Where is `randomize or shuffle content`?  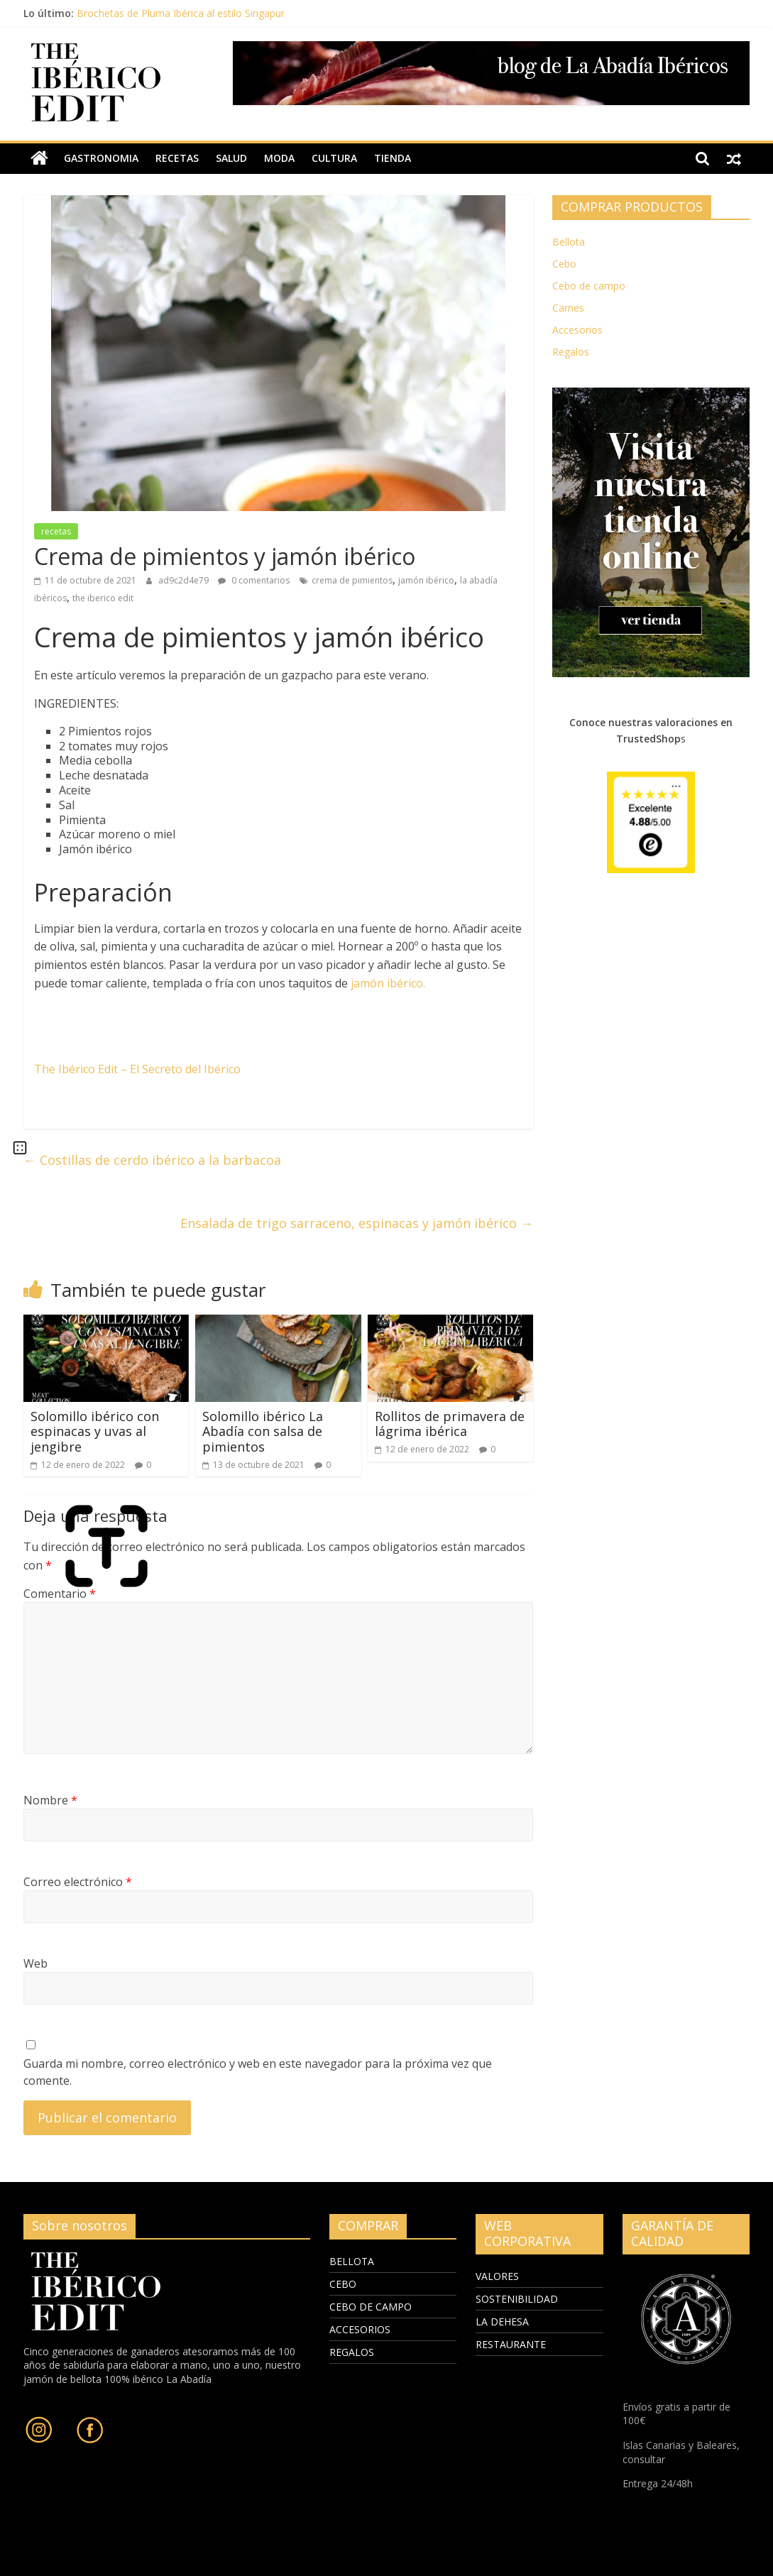 randomize or shuffle content is located at coordinates (20, 1148).